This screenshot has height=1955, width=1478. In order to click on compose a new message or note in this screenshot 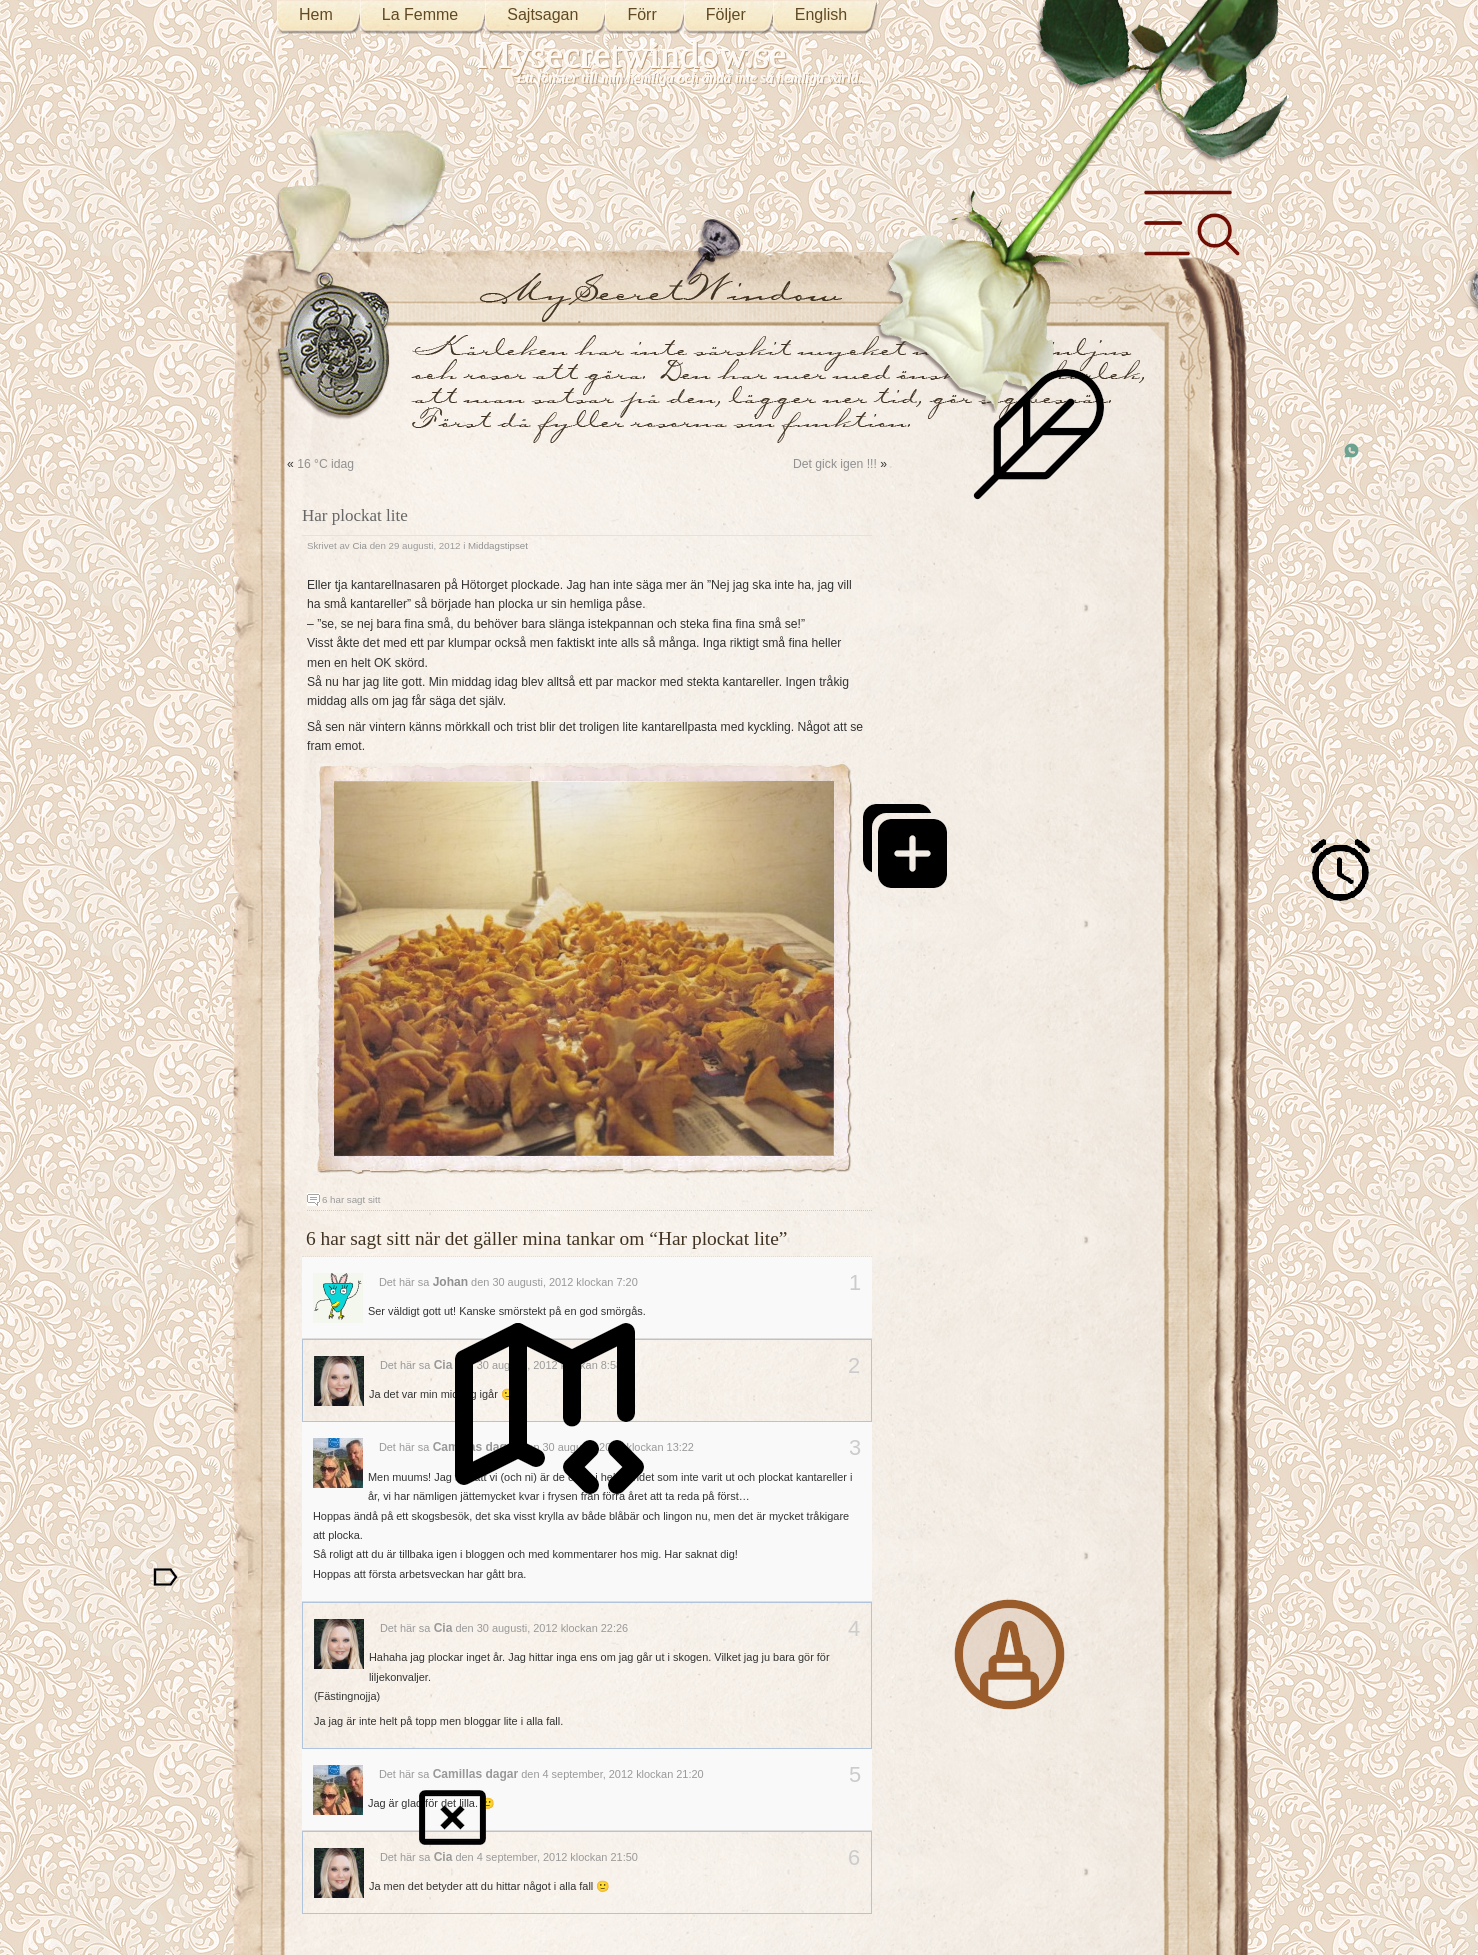, I will do `click(1036, 436)`.